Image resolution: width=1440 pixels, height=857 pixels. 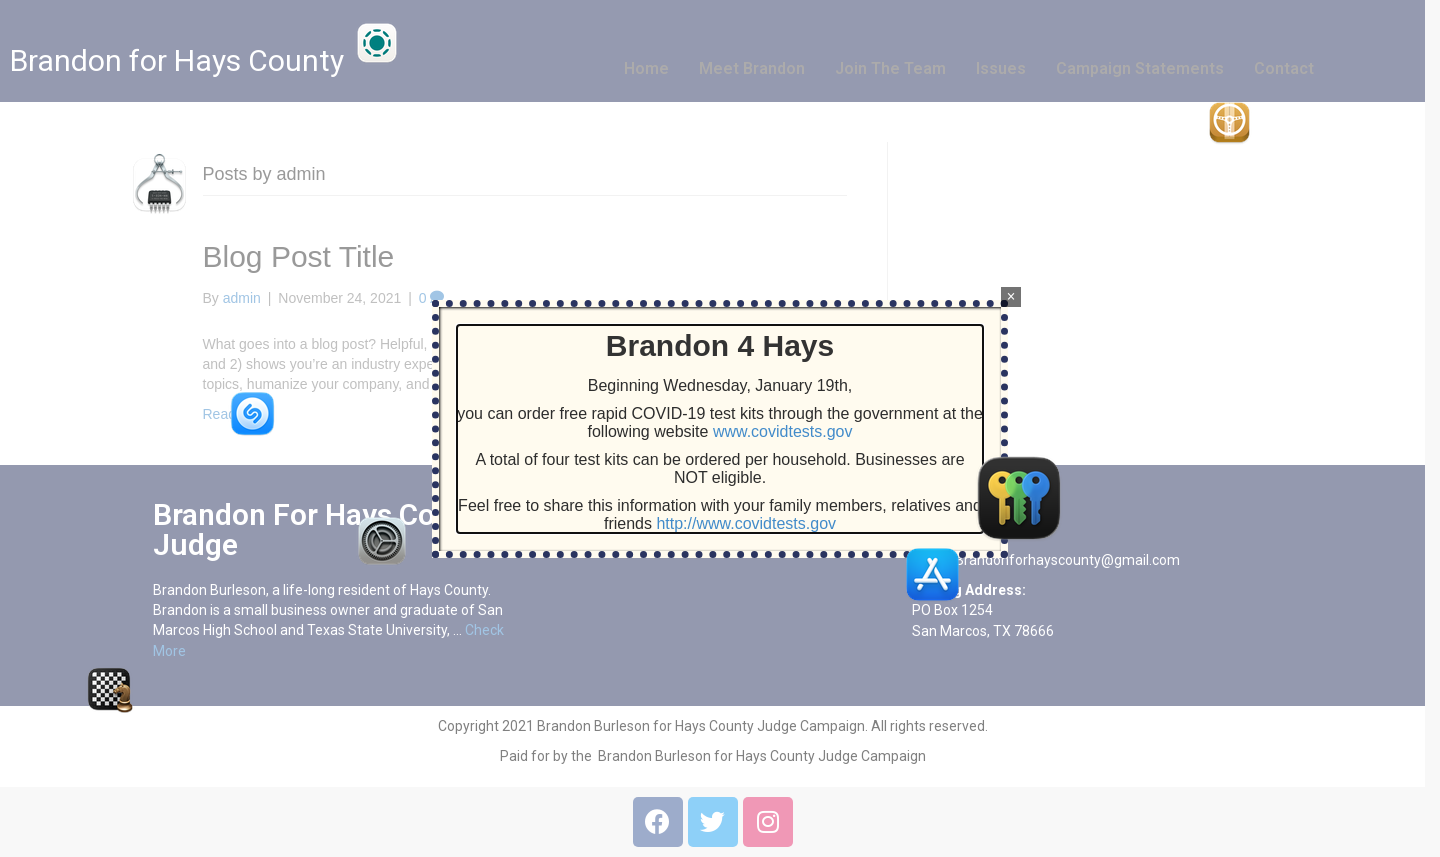 I want to click on open system information app, so click(x=159, y=184).